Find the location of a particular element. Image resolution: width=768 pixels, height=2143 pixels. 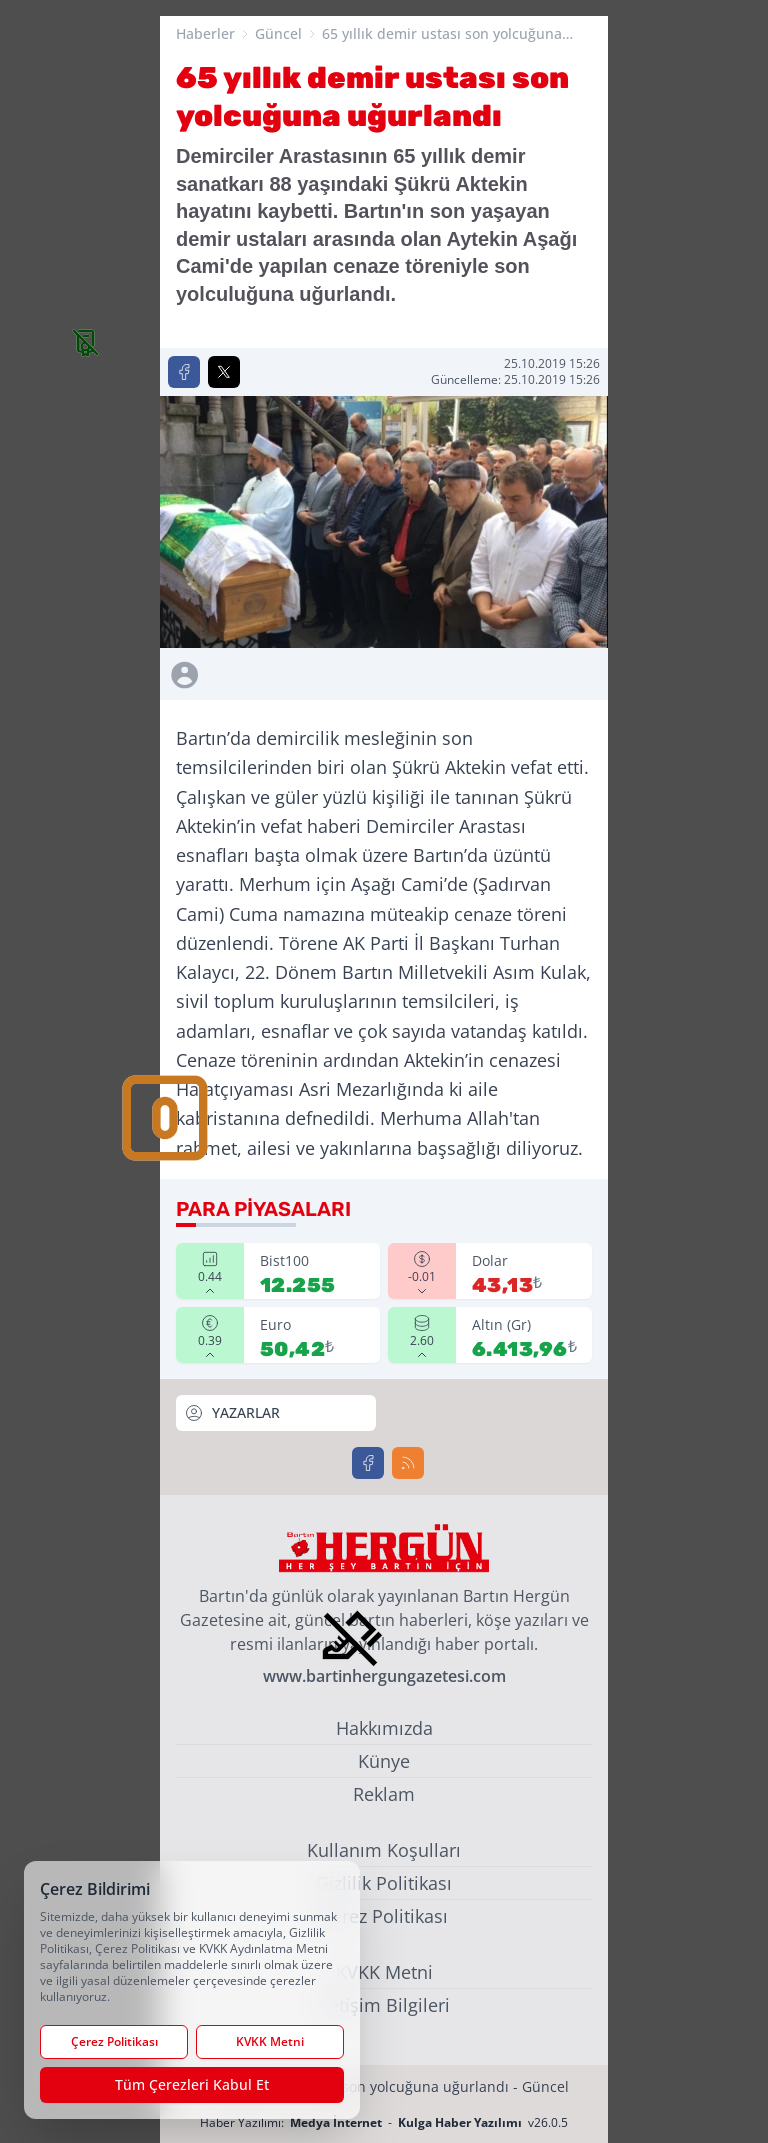

represents the letter "o" in a text or keyboard input is located at coordinates (165, 1118).